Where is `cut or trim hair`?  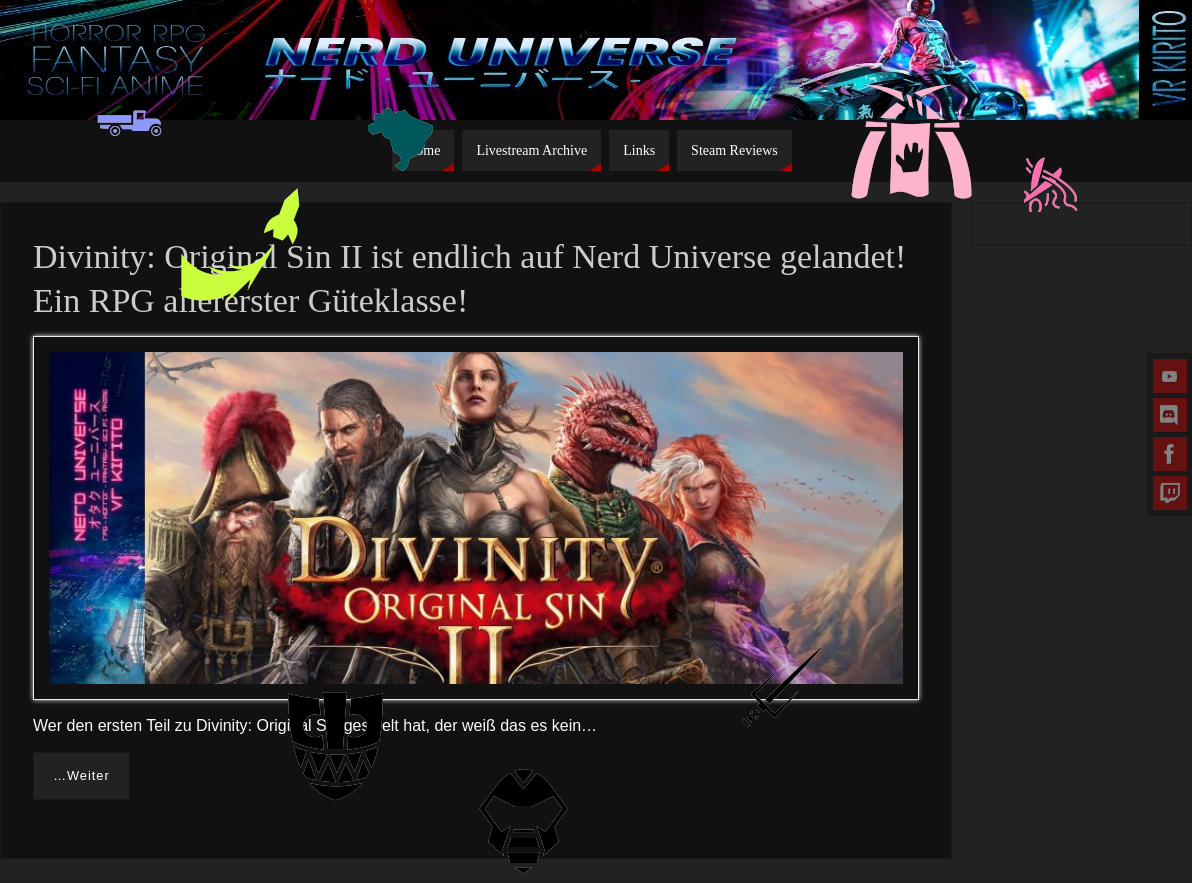 cut or trim hair is located at coordinates (1051, 184).